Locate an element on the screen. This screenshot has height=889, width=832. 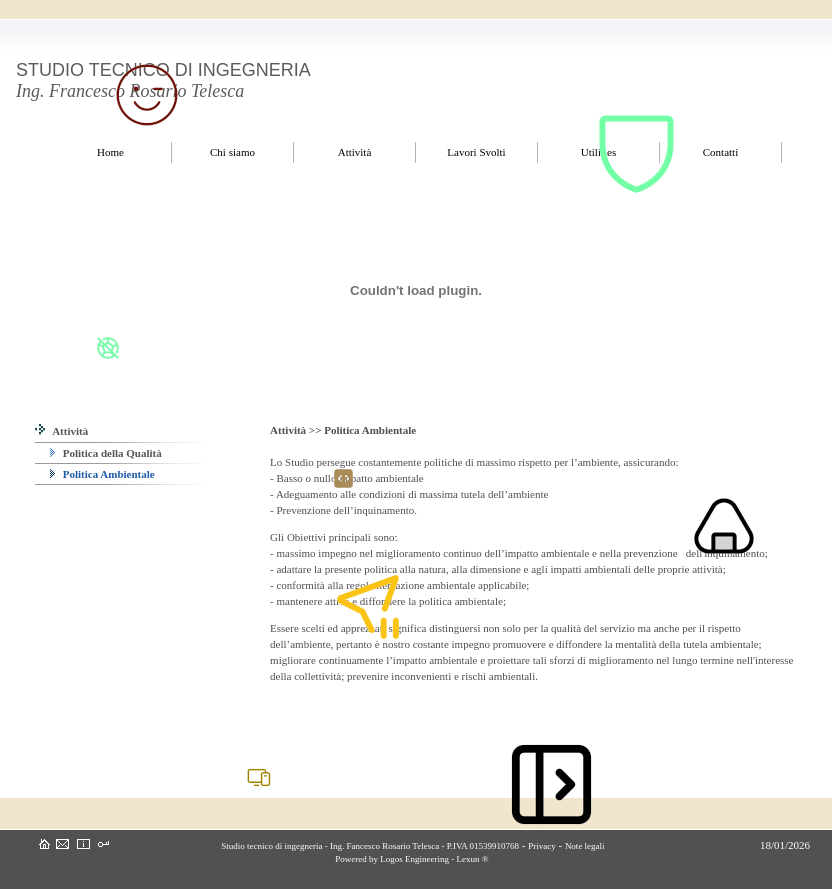
view or edit source code is located at coordinates (343, 478).